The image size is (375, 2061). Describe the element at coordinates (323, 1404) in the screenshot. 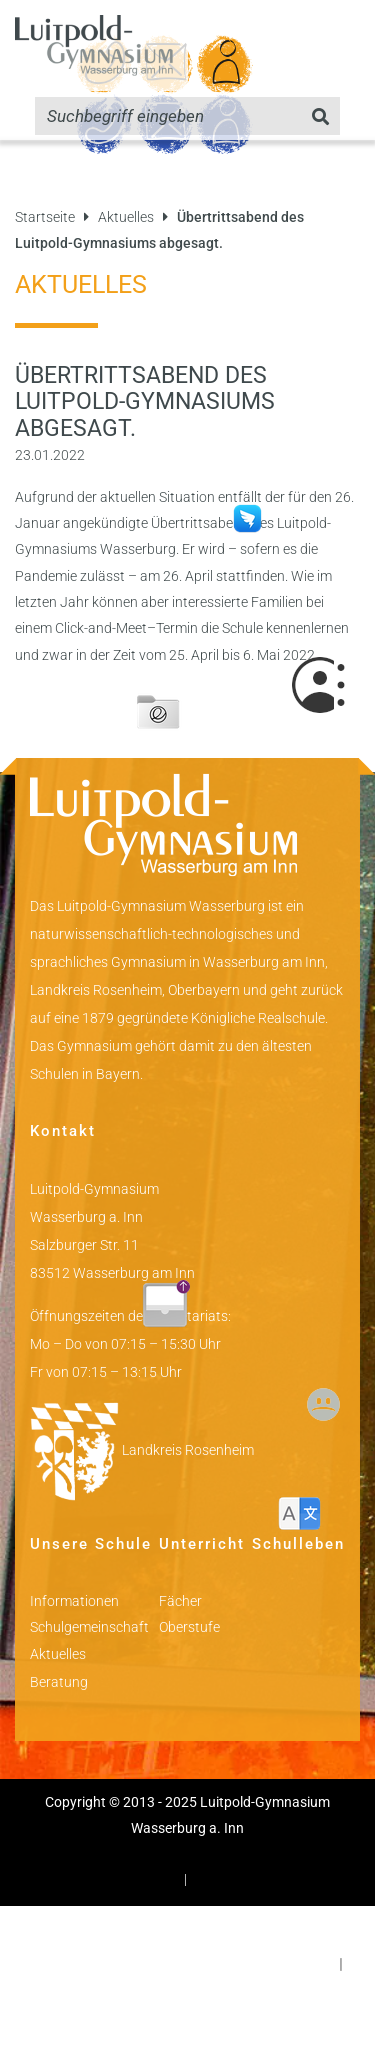

I see `indicates an error or unsuccessful action` at that location.